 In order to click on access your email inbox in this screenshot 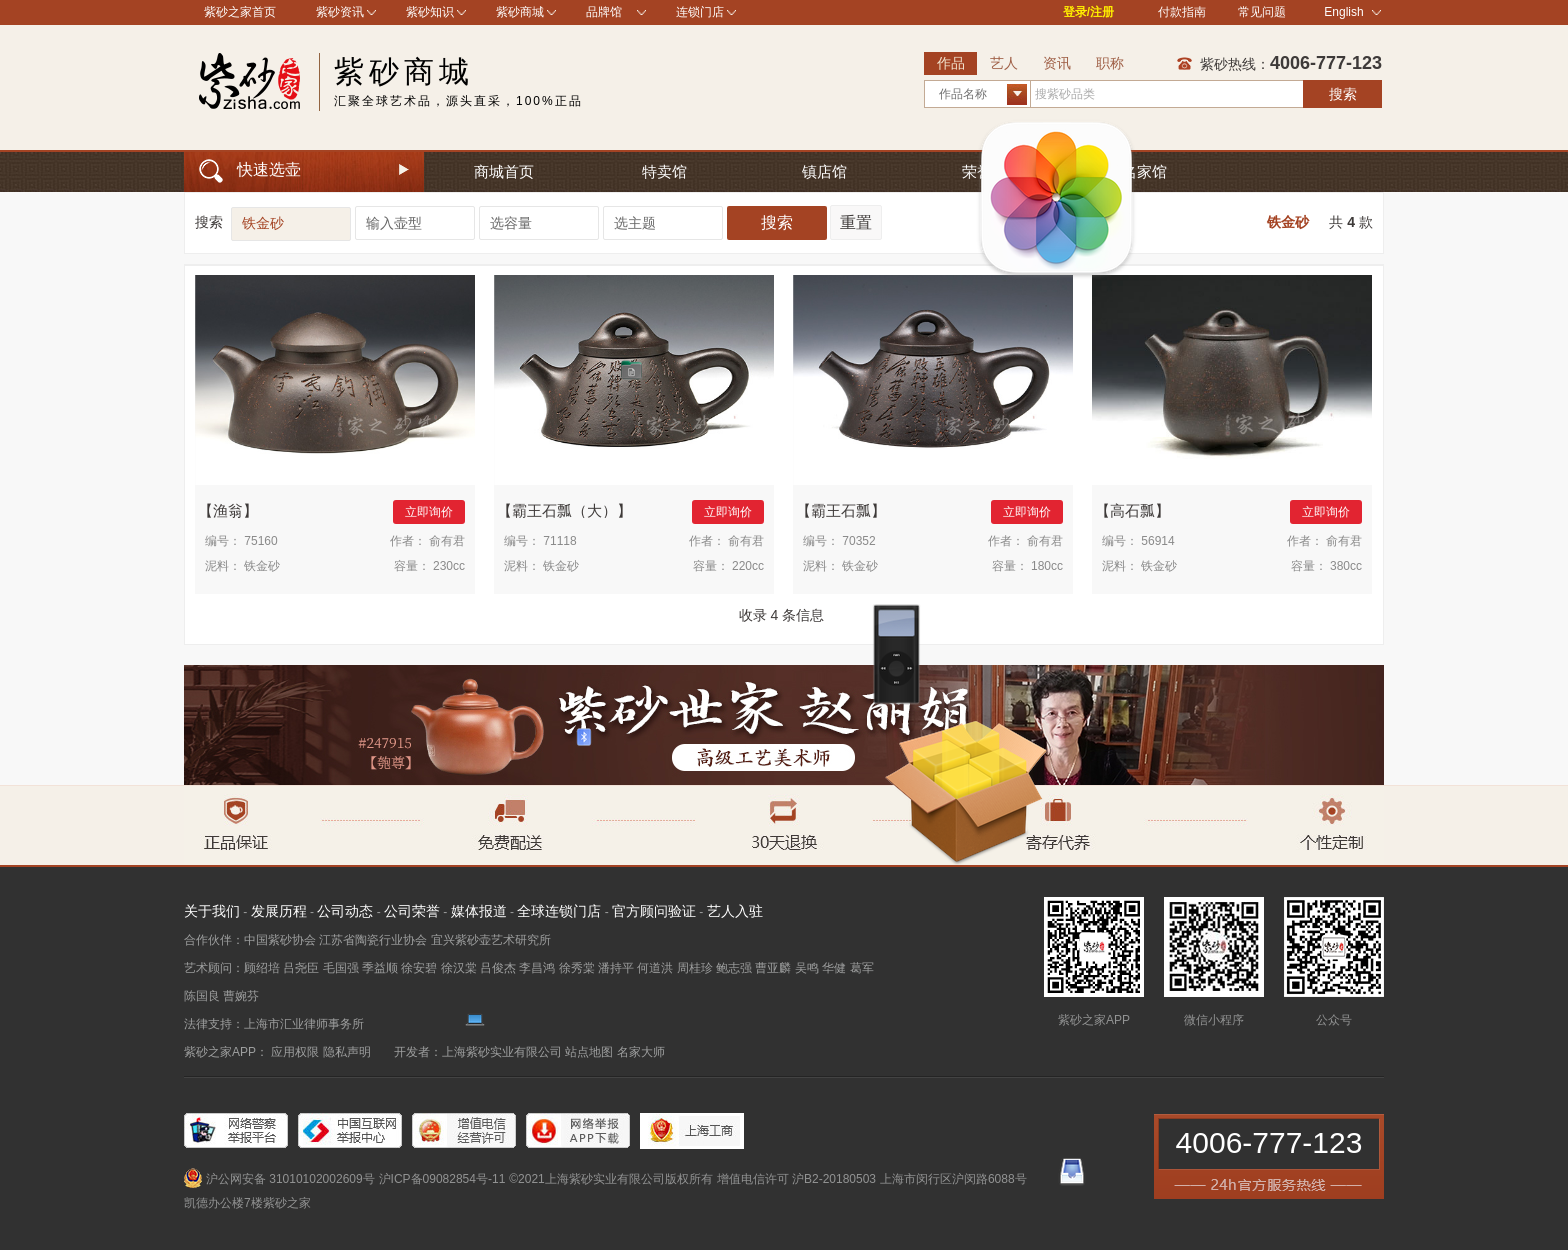, I will do `click(1072, 1172)`.